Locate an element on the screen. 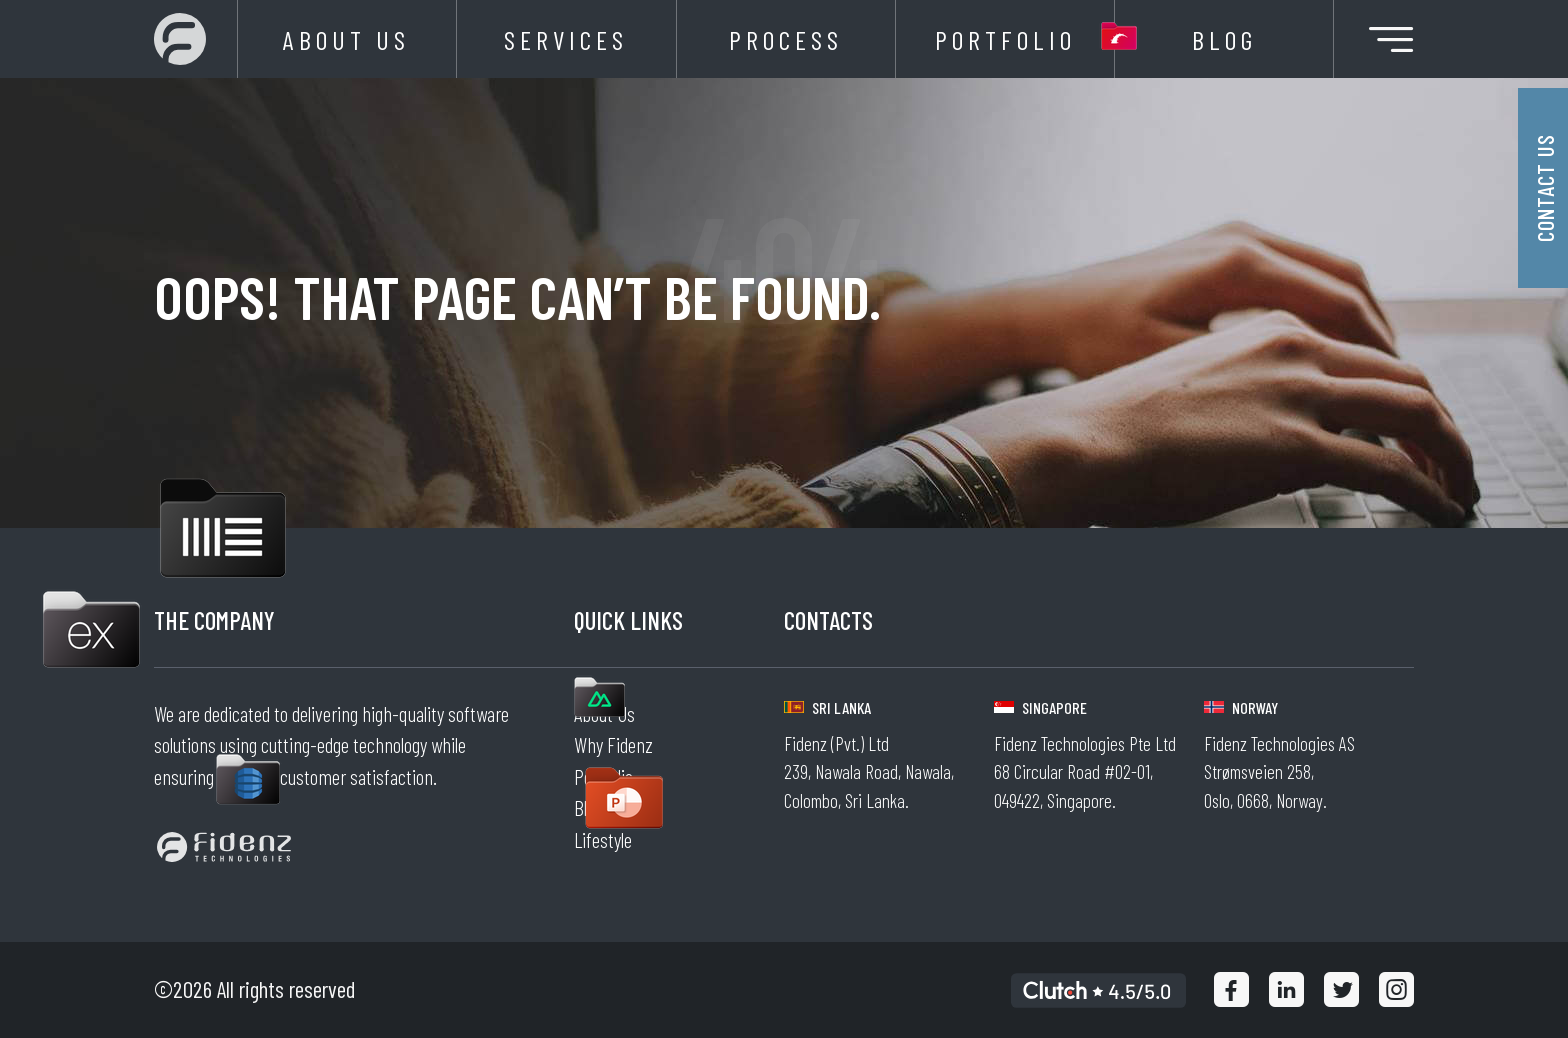 The height and width of the screenshot is (1038, 1568). open nuxt.js project folder is located at coordinates (599, 698).